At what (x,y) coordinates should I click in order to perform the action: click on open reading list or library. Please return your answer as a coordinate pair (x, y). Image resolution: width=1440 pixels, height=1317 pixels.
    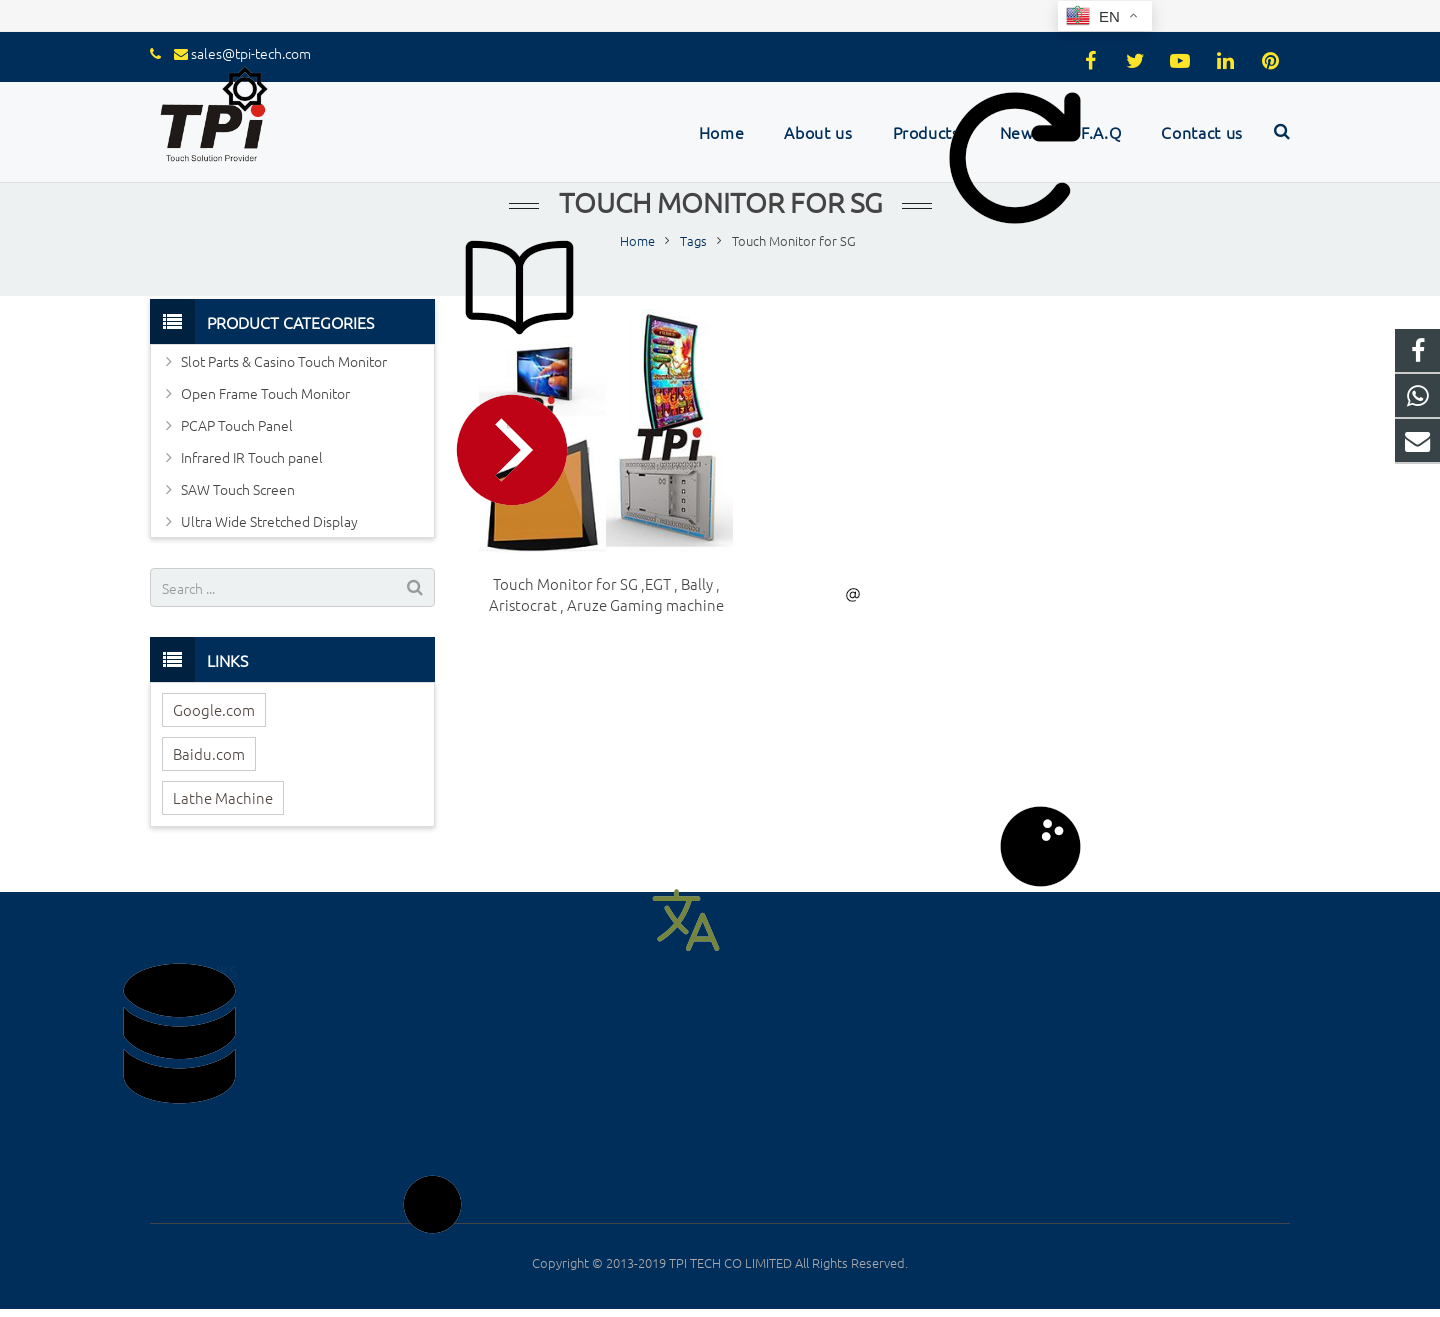
    Looking at the image, I should click on (519, 287).